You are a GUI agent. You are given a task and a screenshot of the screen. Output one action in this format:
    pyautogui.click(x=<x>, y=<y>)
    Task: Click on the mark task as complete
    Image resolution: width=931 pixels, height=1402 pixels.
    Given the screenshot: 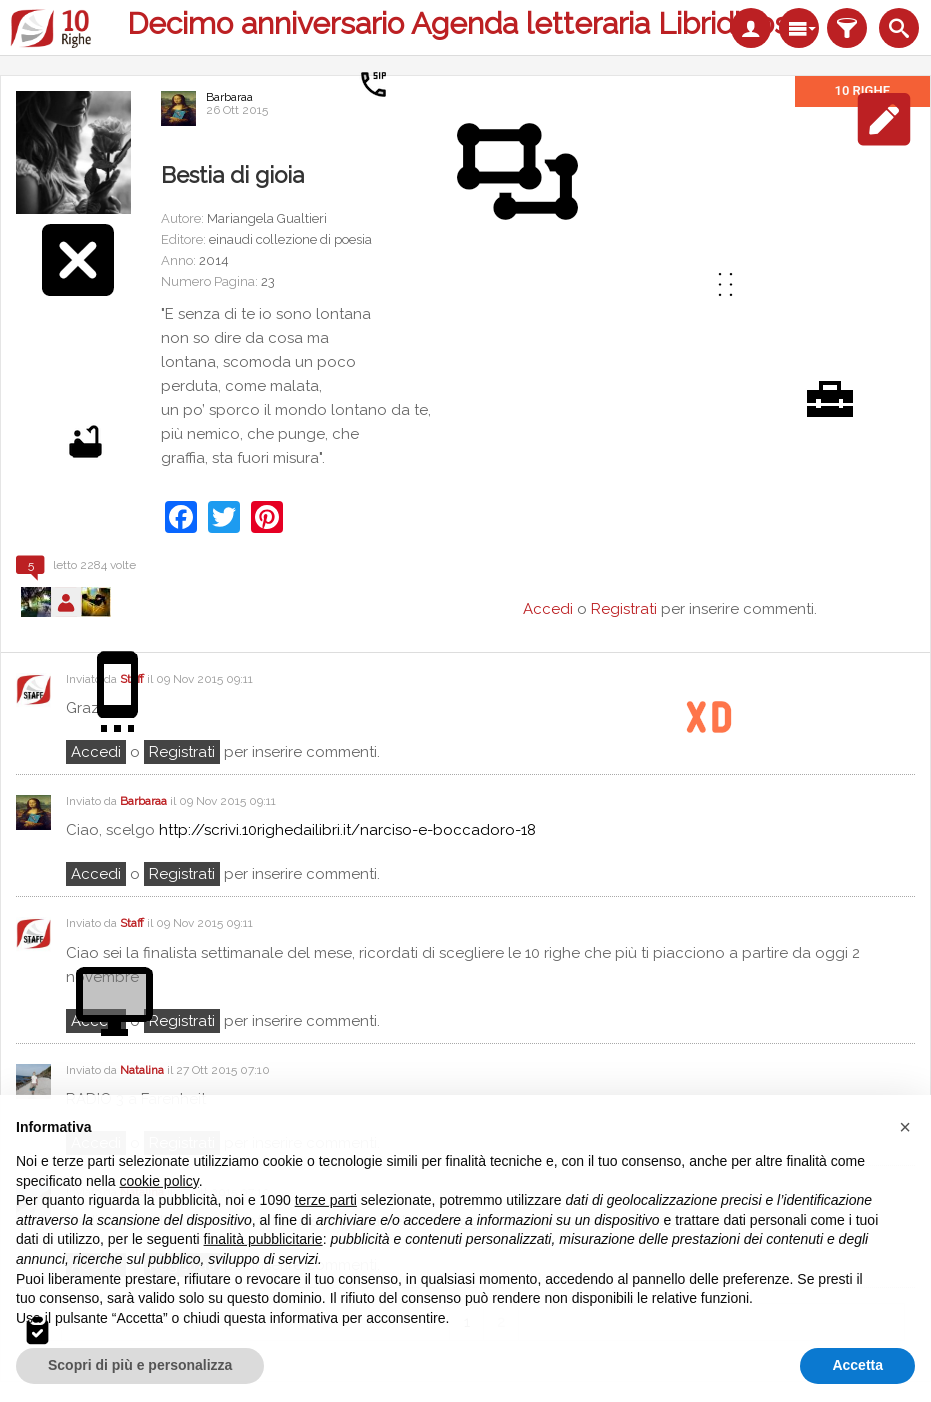 What is the action you would take?
    pyautogui.click(x=37, y=1330)
    